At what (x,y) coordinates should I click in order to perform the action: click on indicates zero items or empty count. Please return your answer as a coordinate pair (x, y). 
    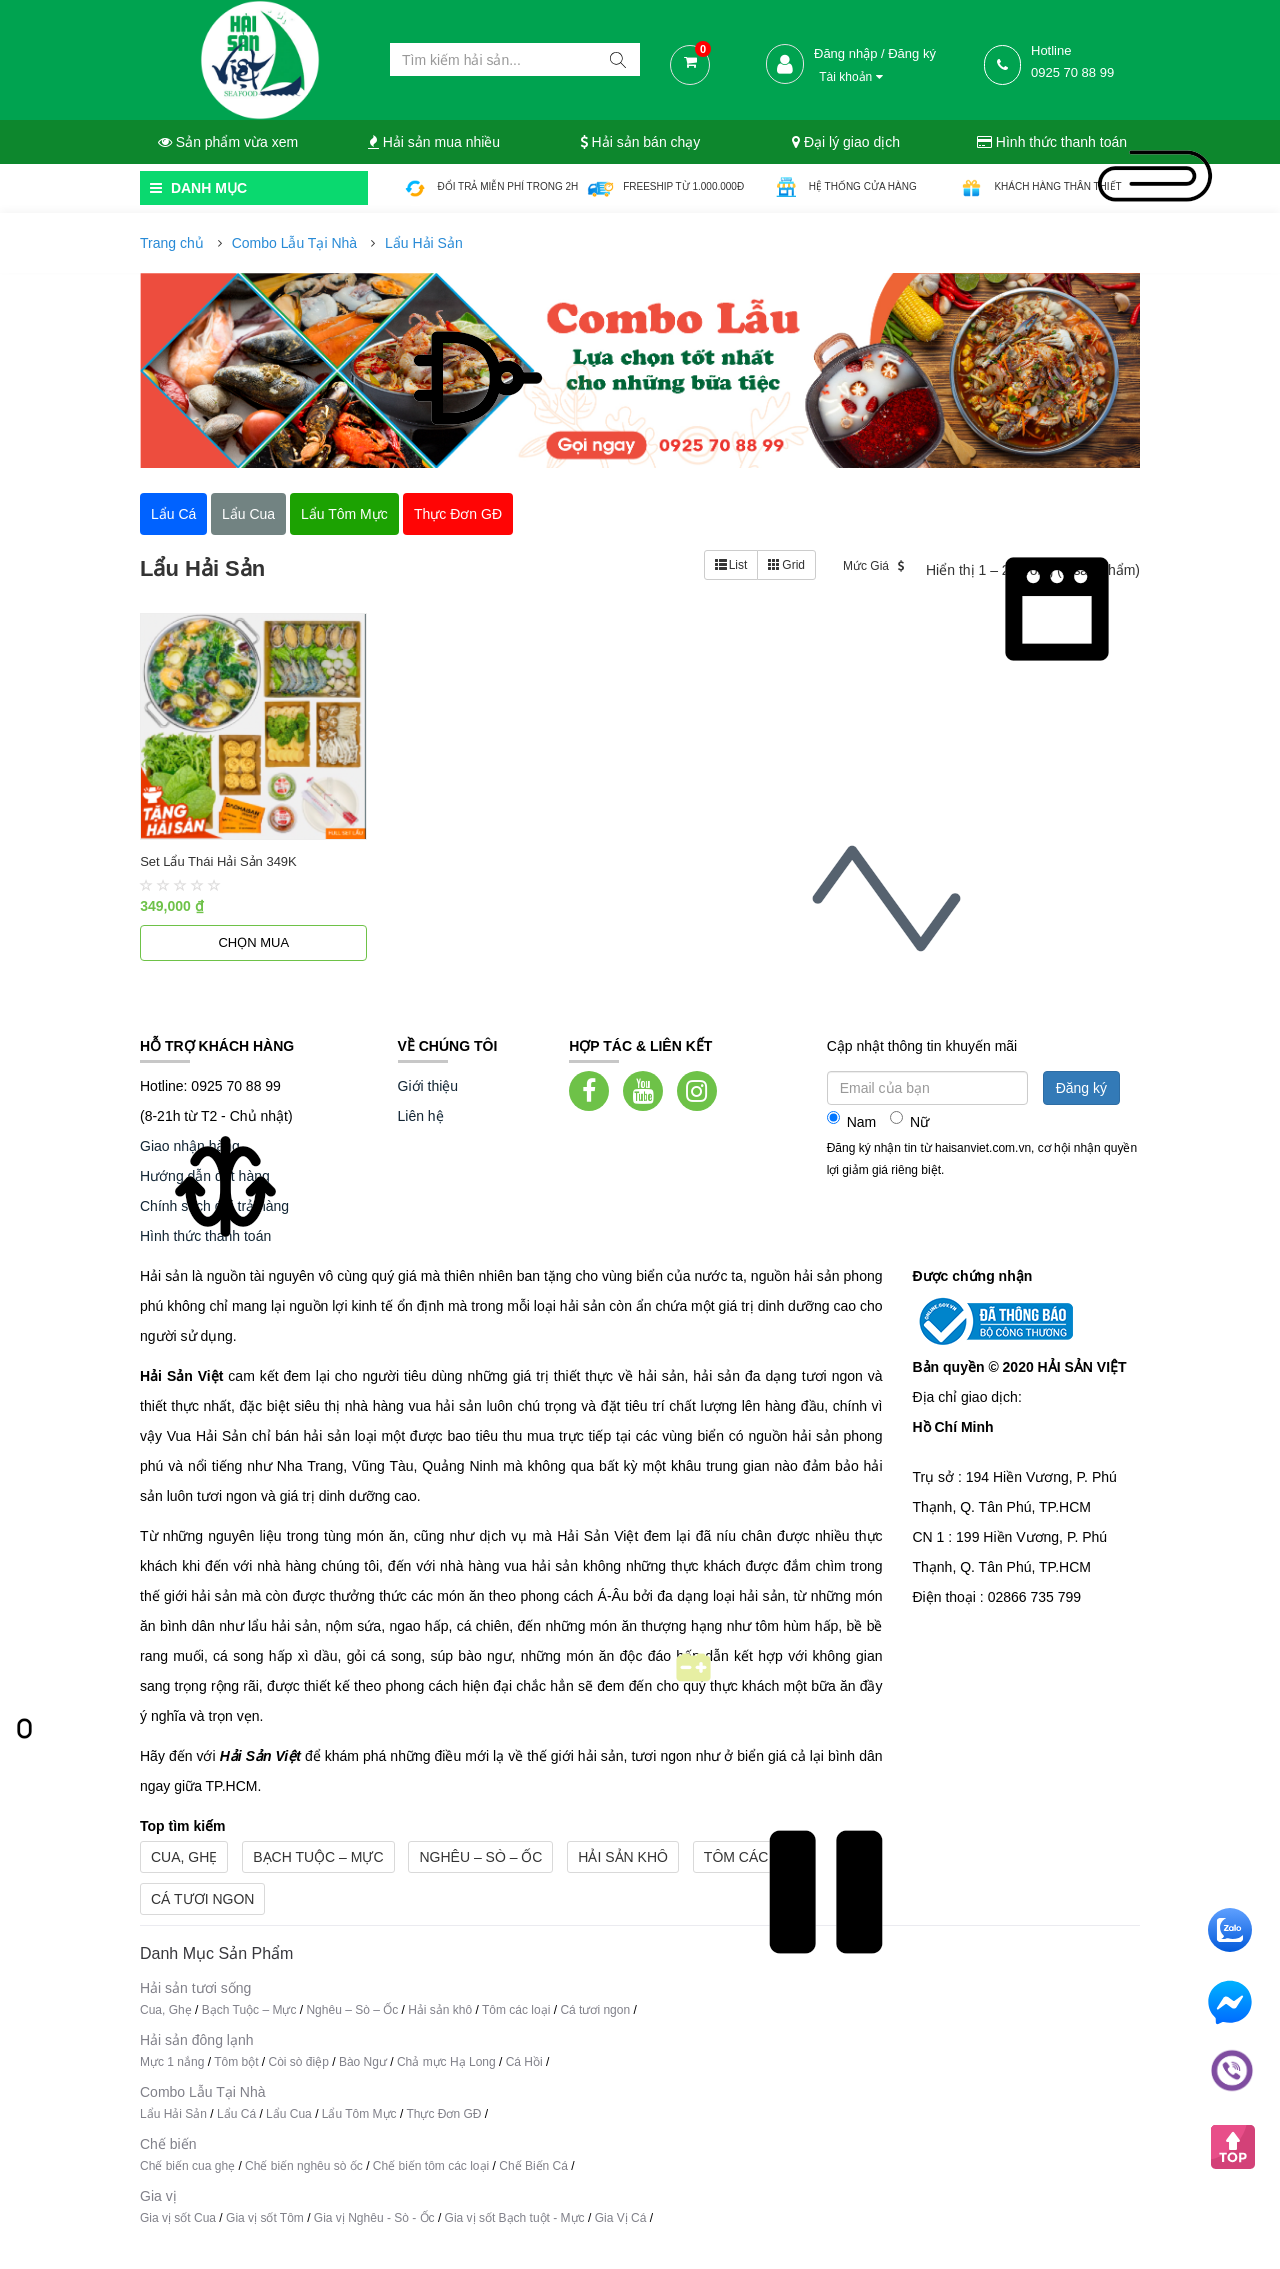
    Looking at the image, I should click on (24, 1728).